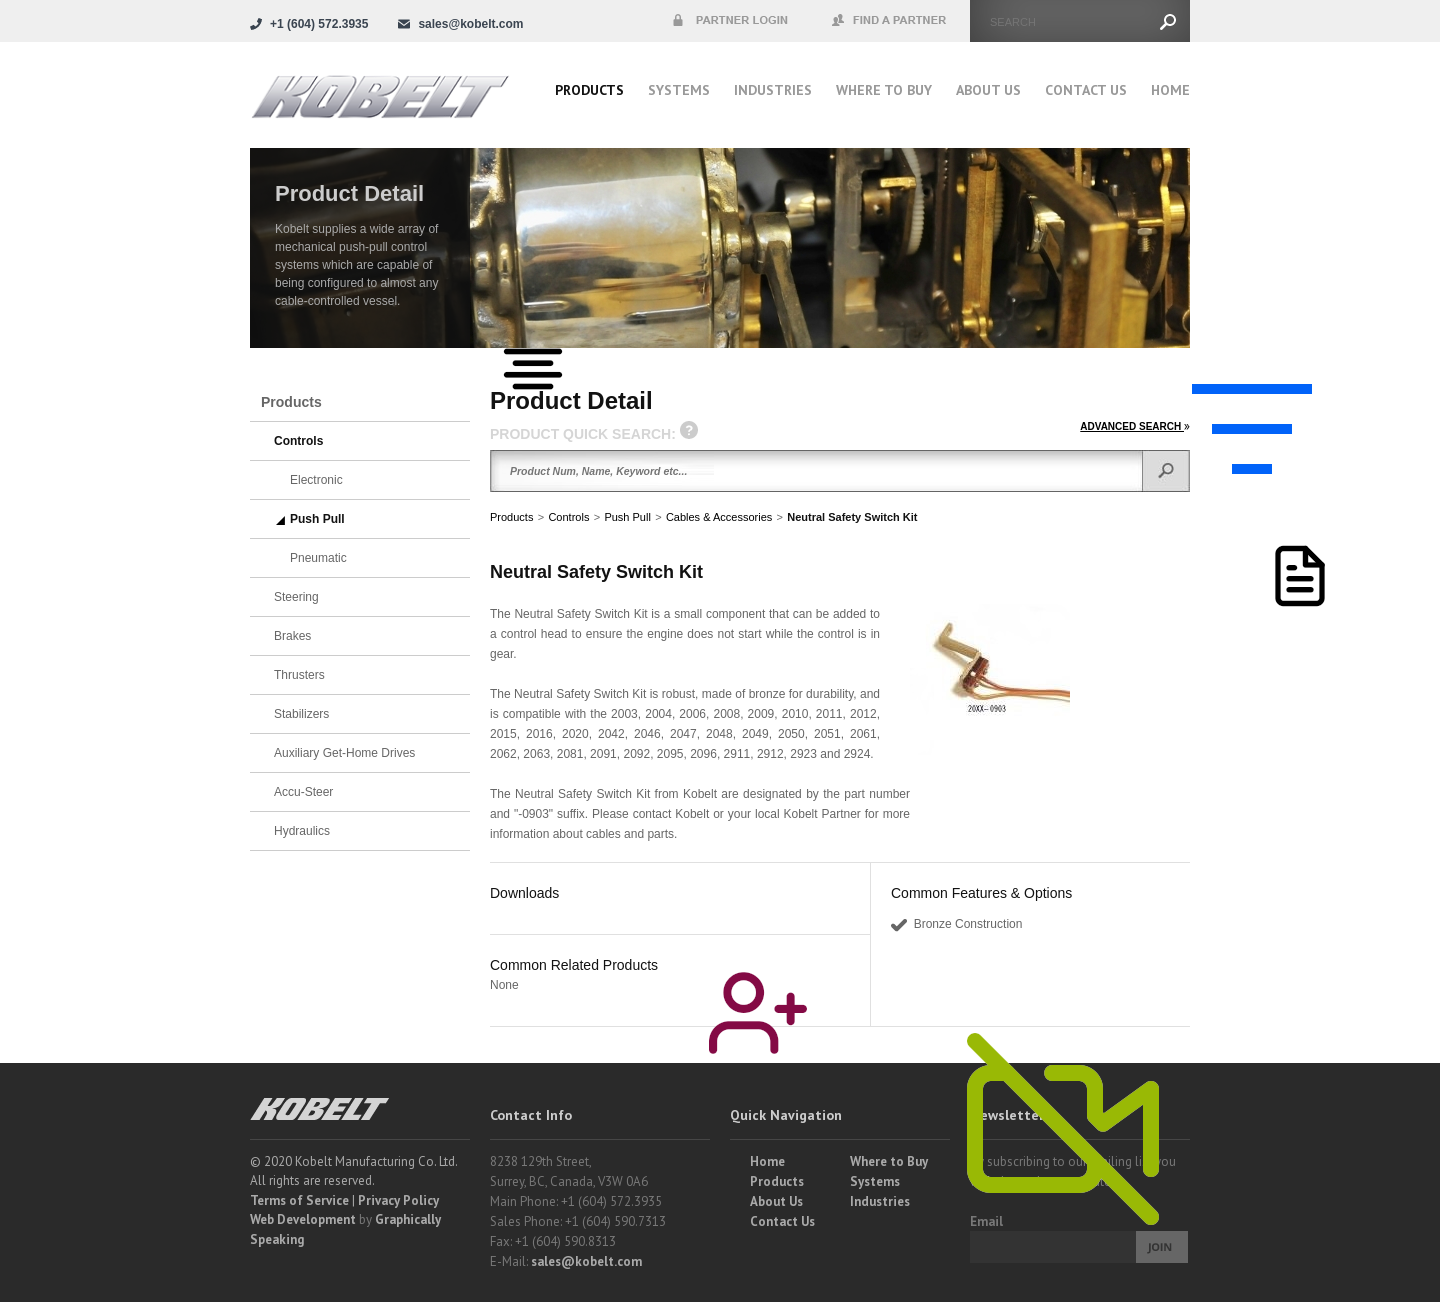 The image size is (1440, 1302). I want to click on filter or sort list items, so click(1252, 434).